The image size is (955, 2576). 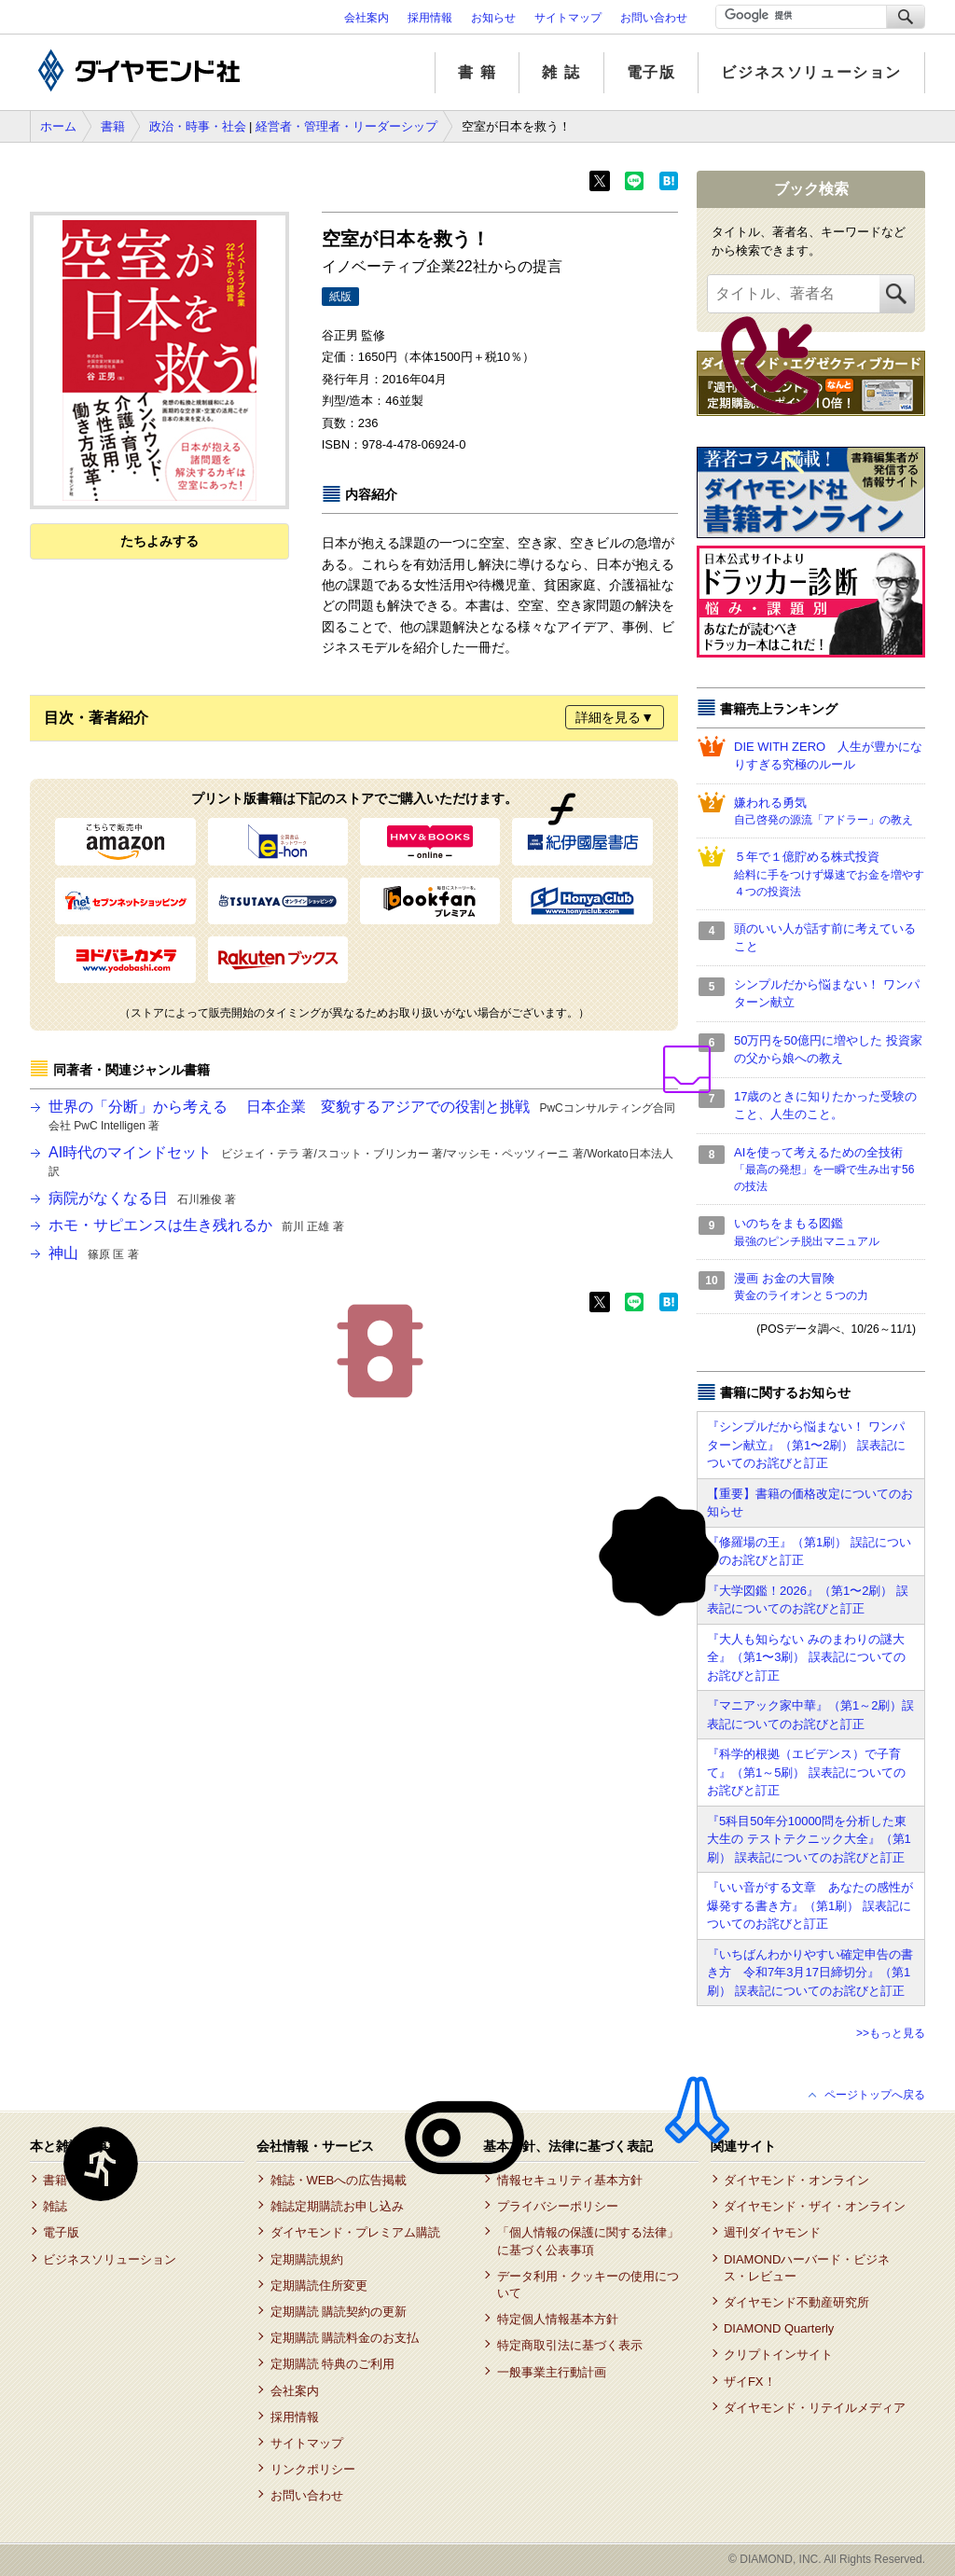 I want to click on navigate back or return to previous screen, so click(x=793, y=463).